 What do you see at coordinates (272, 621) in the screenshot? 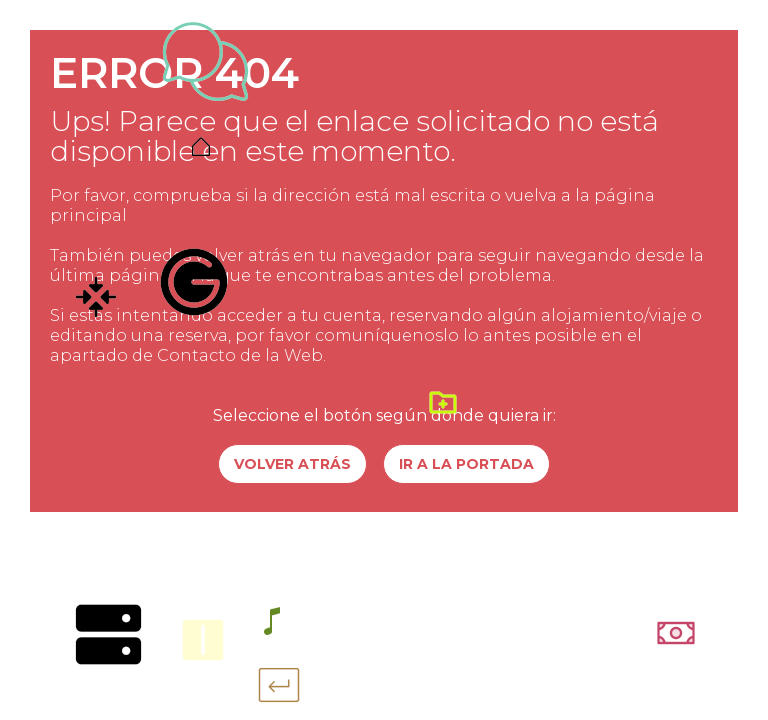
I see `play or access music` at bounding box center [272, 621].